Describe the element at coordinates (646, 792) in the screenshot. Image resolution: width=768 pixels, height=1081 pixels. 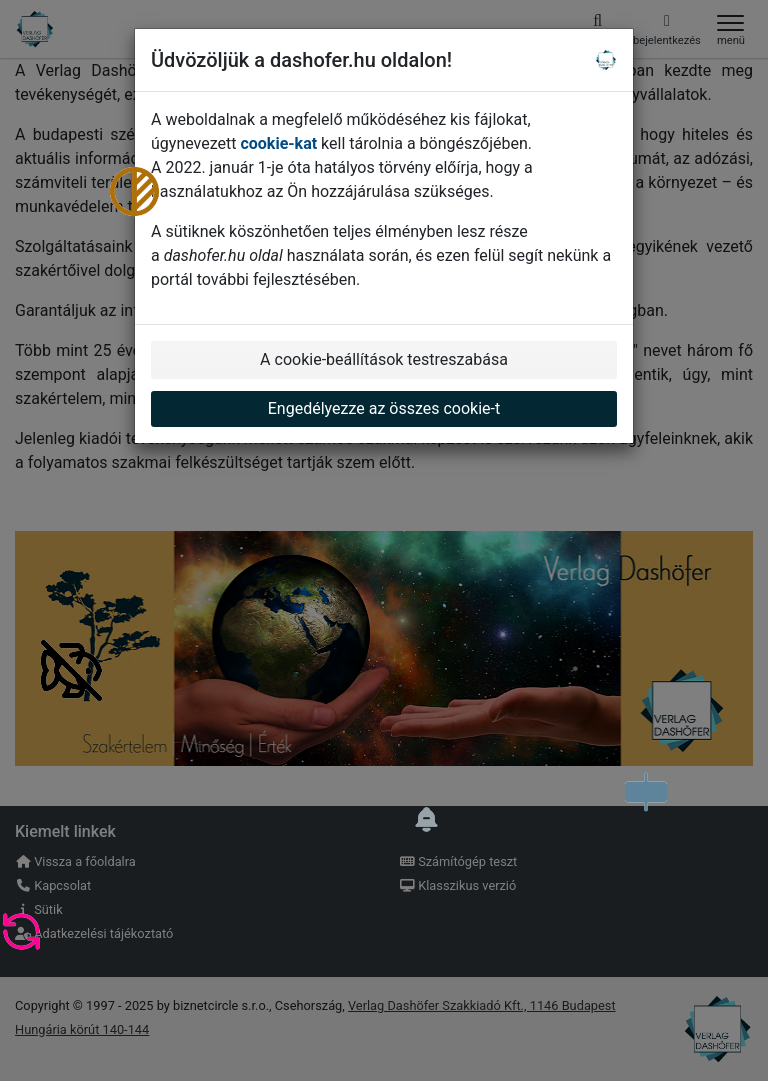
I see `center element horizontally` at that location.